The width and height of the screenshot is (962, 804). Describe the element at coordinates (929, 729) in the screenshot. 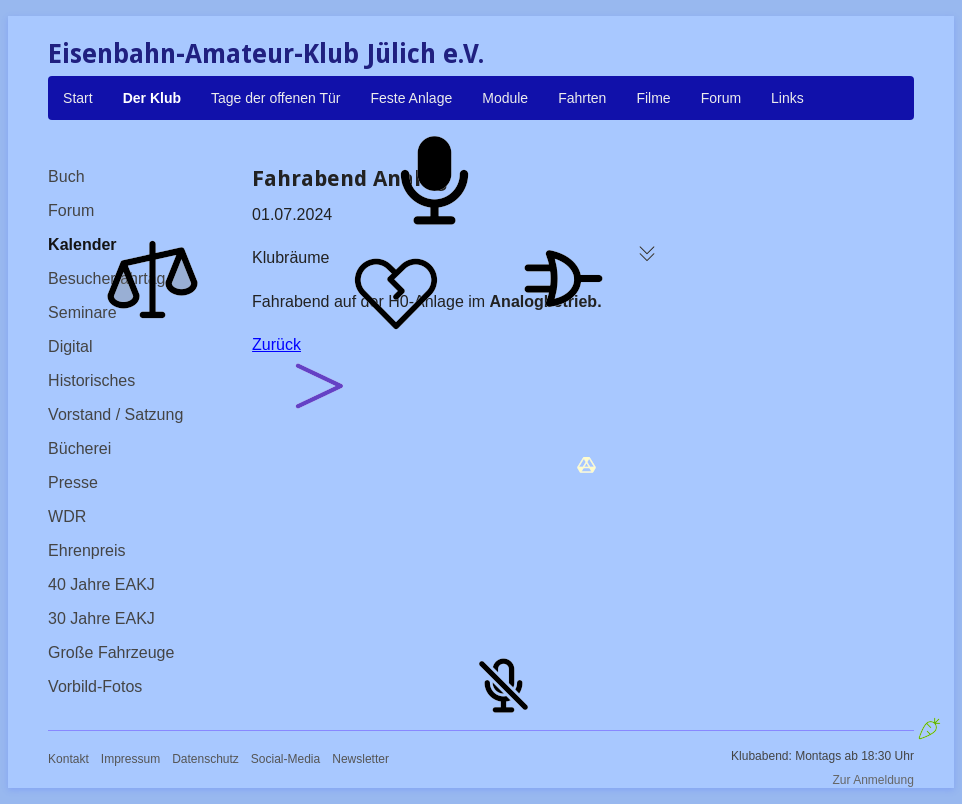

I see `browse vegetable or produce category` at that location.